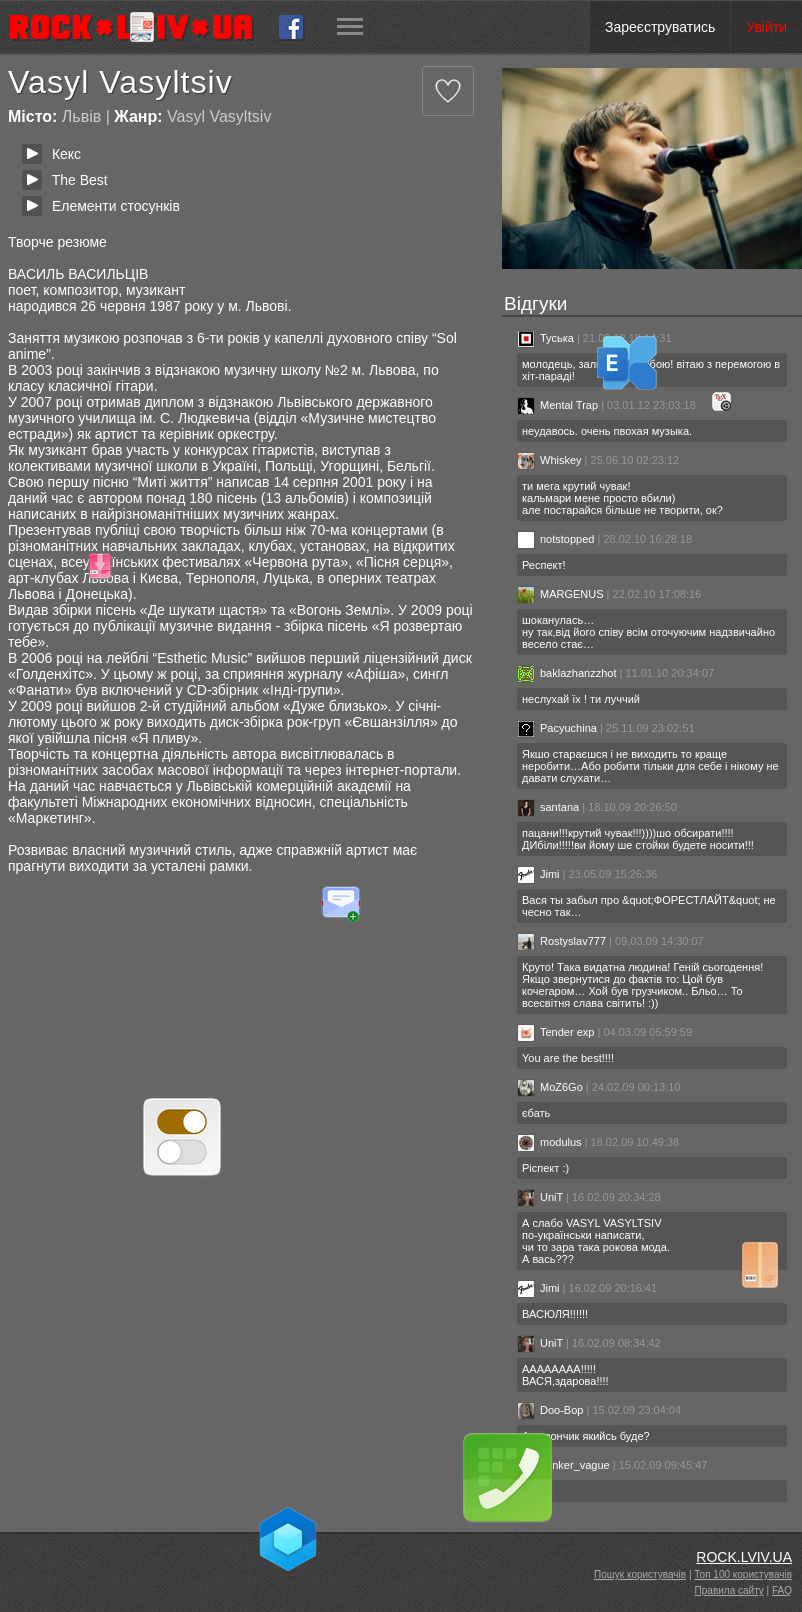 Image resolution: width=802 pixels, height=1612 pixels. What do you see at coordinates (627, 363) in the screenshot?
I see `open Microsoft Exchange app` at bounding box center [627, 363].